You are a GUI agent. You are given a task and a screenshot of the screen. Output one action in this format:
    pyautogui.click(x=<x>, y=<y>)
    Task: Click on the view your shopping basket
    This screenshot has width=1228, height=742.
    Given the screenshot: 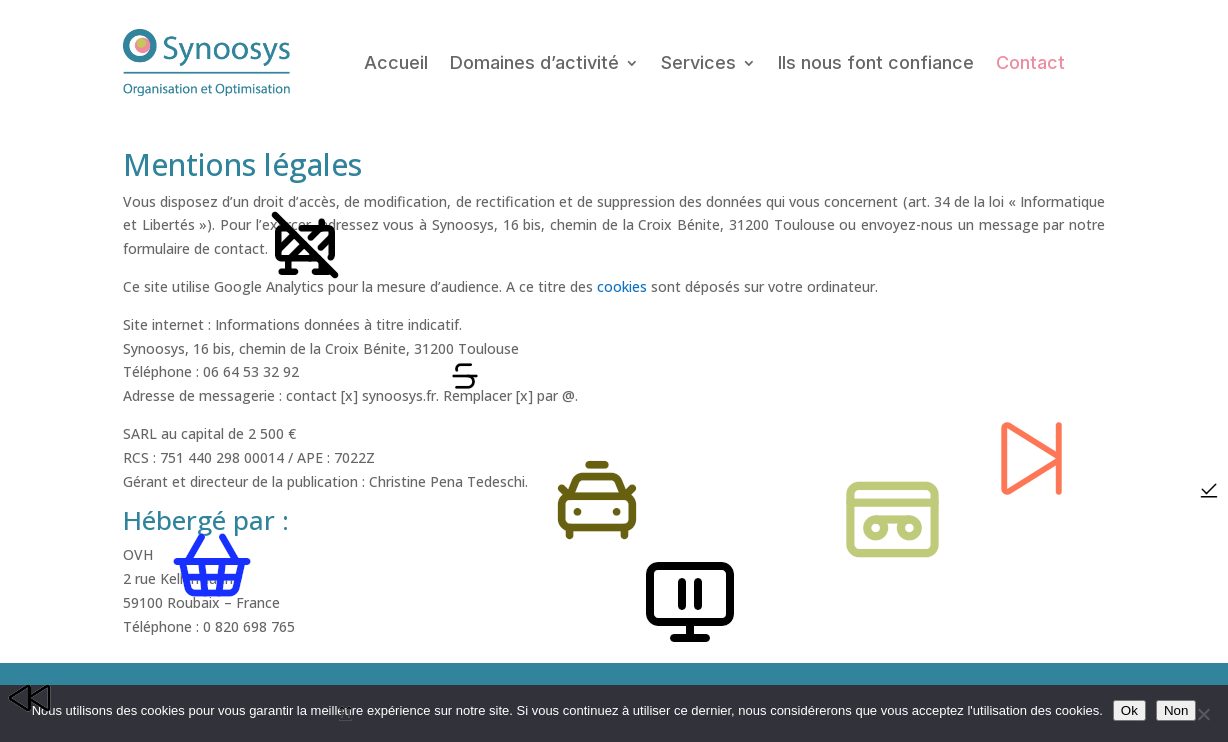 What is the action you would take?
    pyautogui.click(x=212, y=565)
    